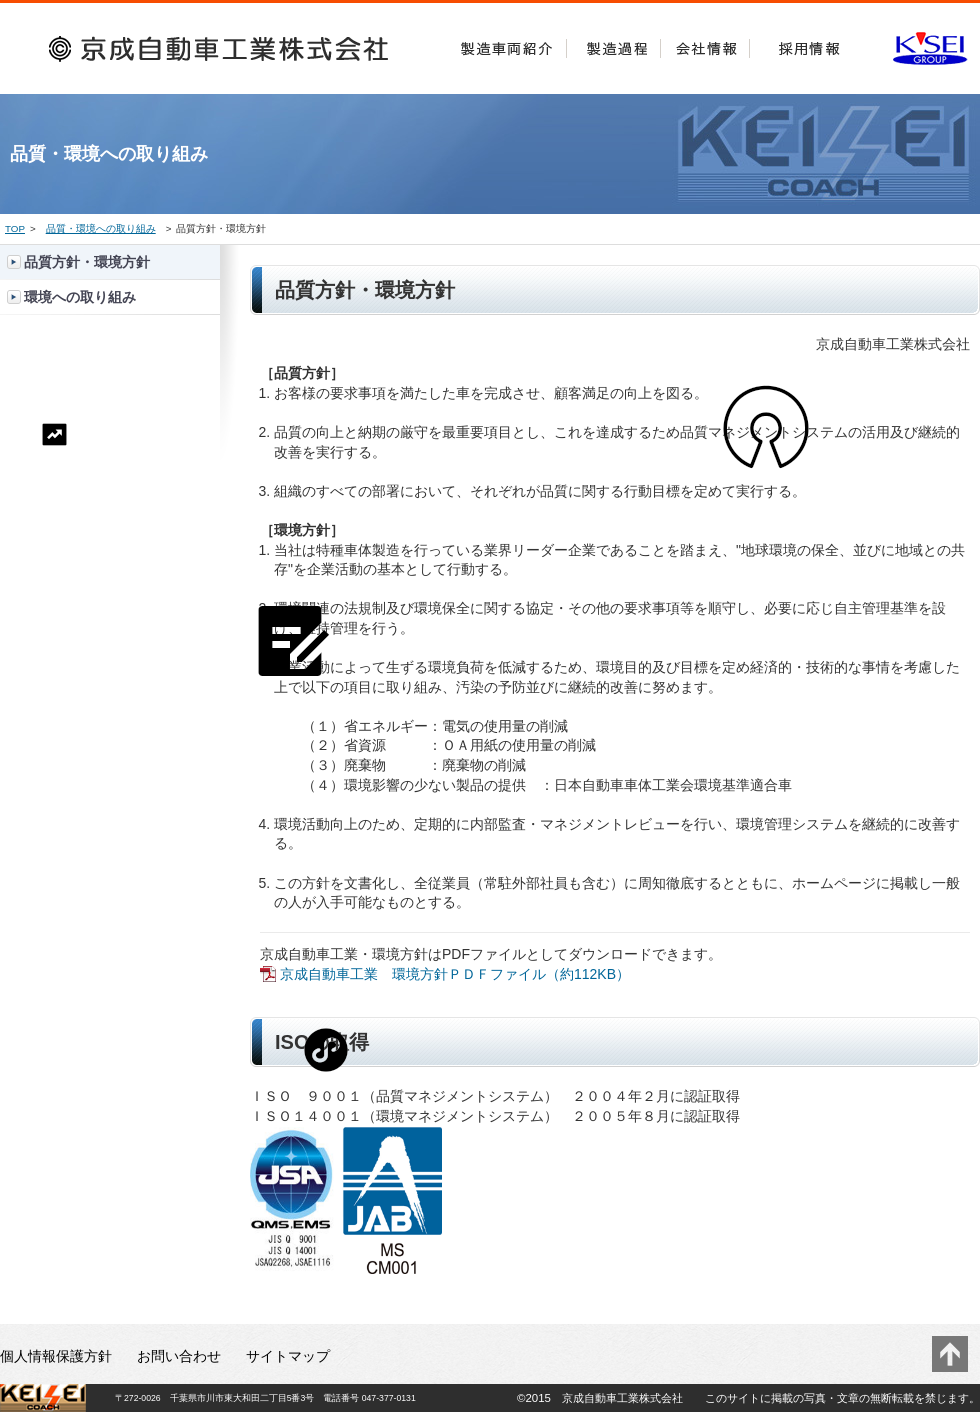 The image size is (980, 1412). Describe the element at coordinates (54, 434) in the screenshot. I see `view financial performance or fund growth` at that location.